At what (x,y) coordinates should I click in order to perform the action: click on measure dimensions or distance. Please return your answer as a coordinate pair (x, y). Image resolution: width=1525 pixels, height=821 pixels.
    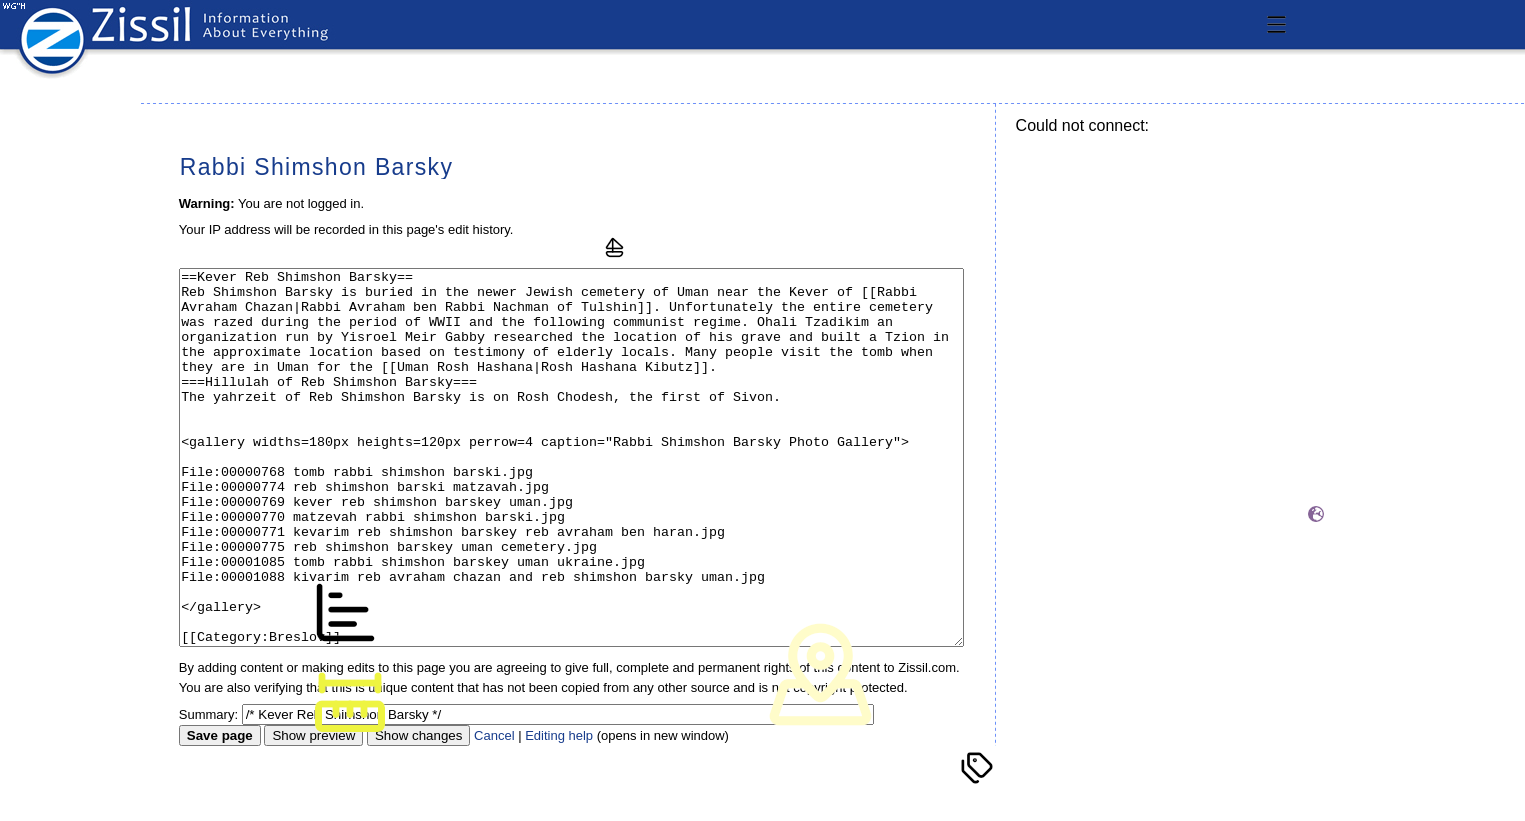
    Looking at the image, I should click on (350, 704).